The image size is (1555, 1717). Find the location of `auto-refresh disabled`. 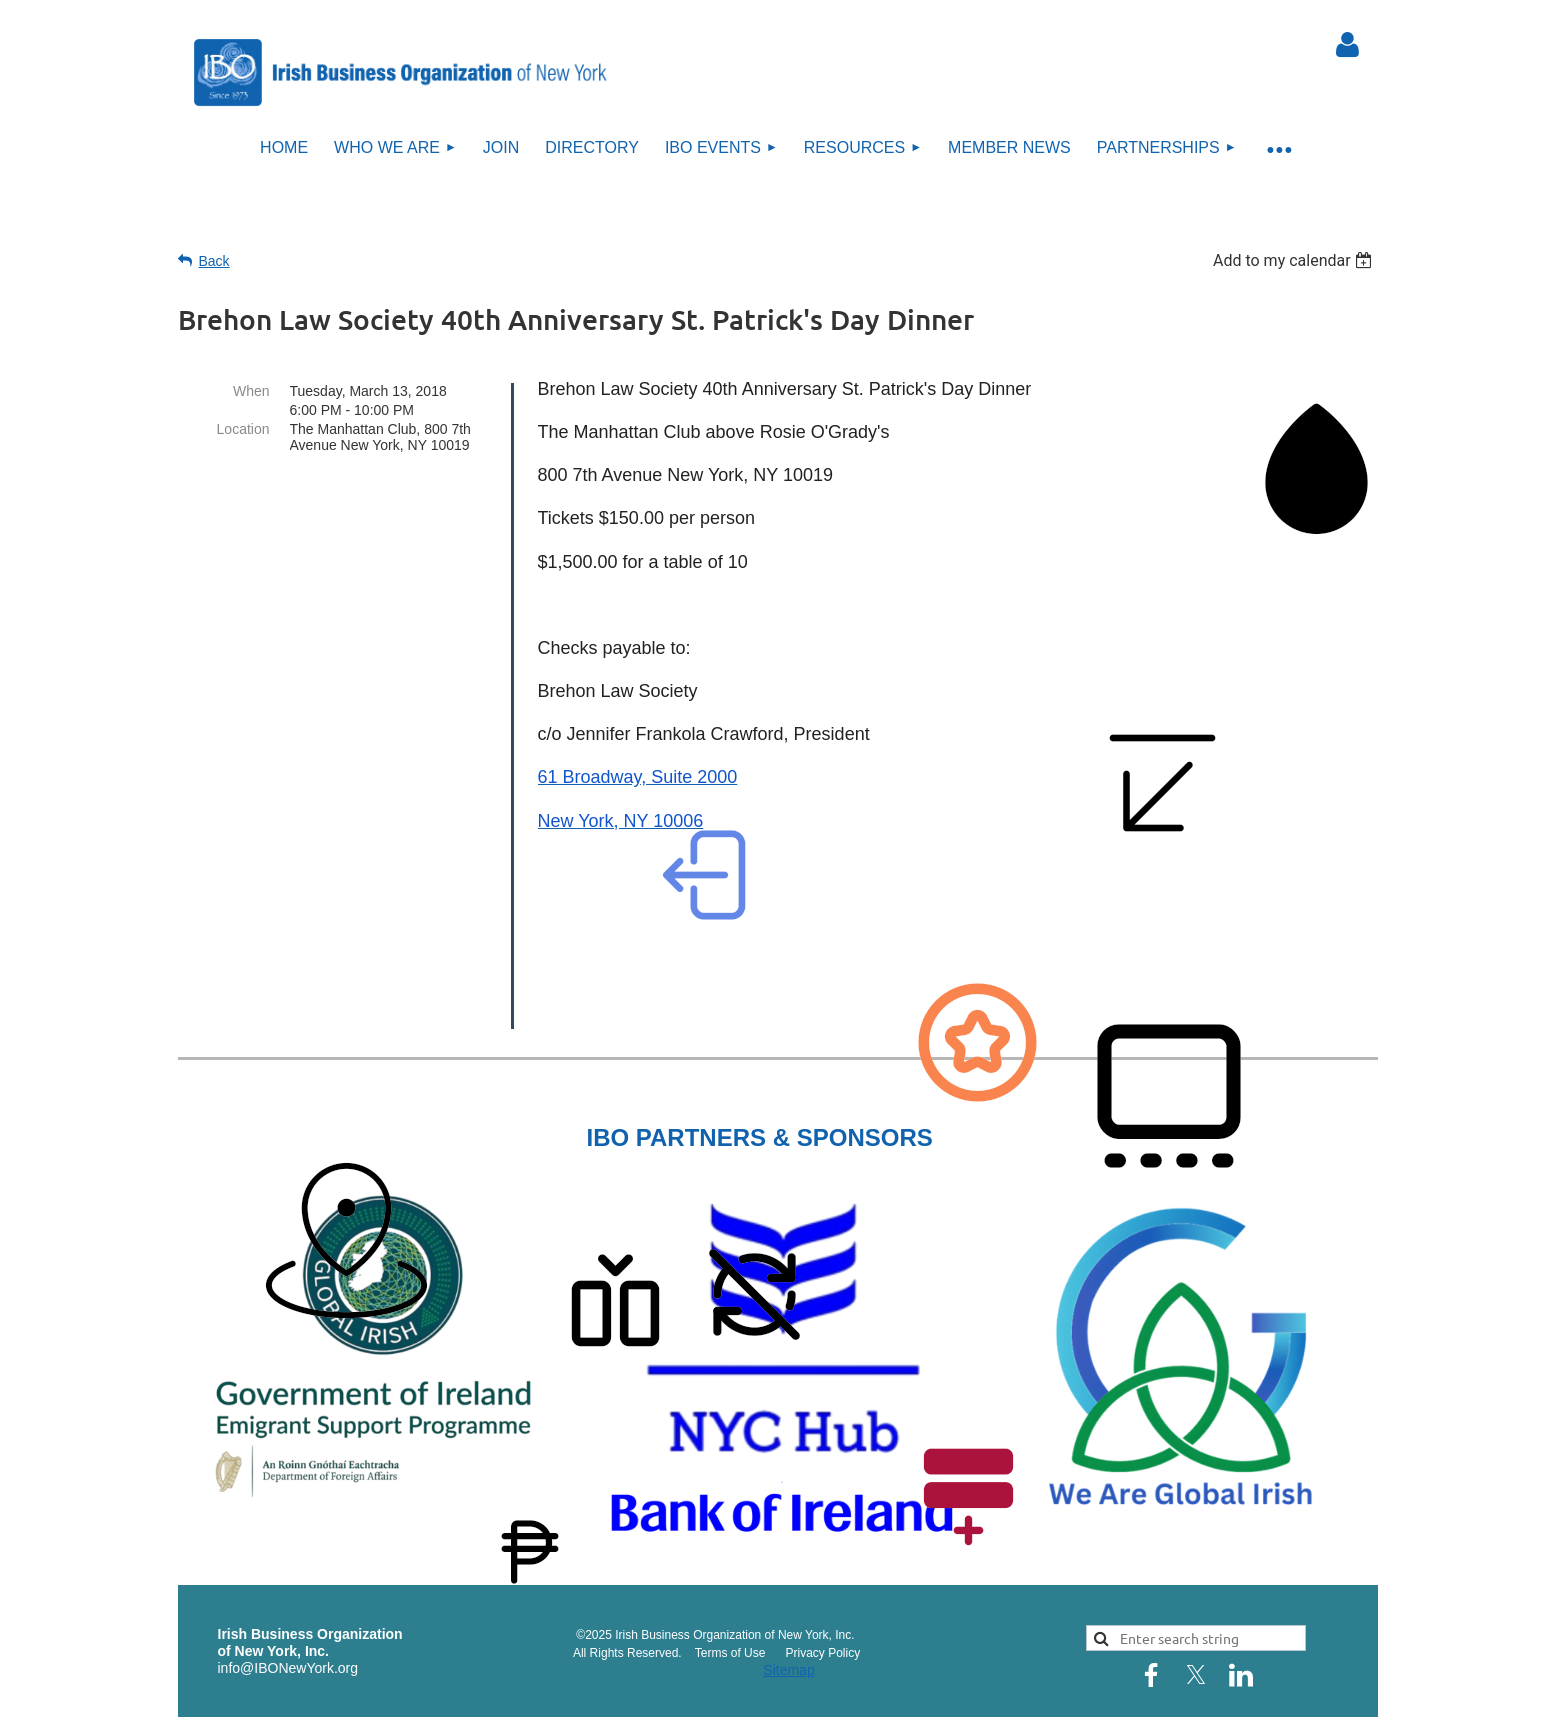

auto-refresh disabled is located at coordinates (754, 1294).